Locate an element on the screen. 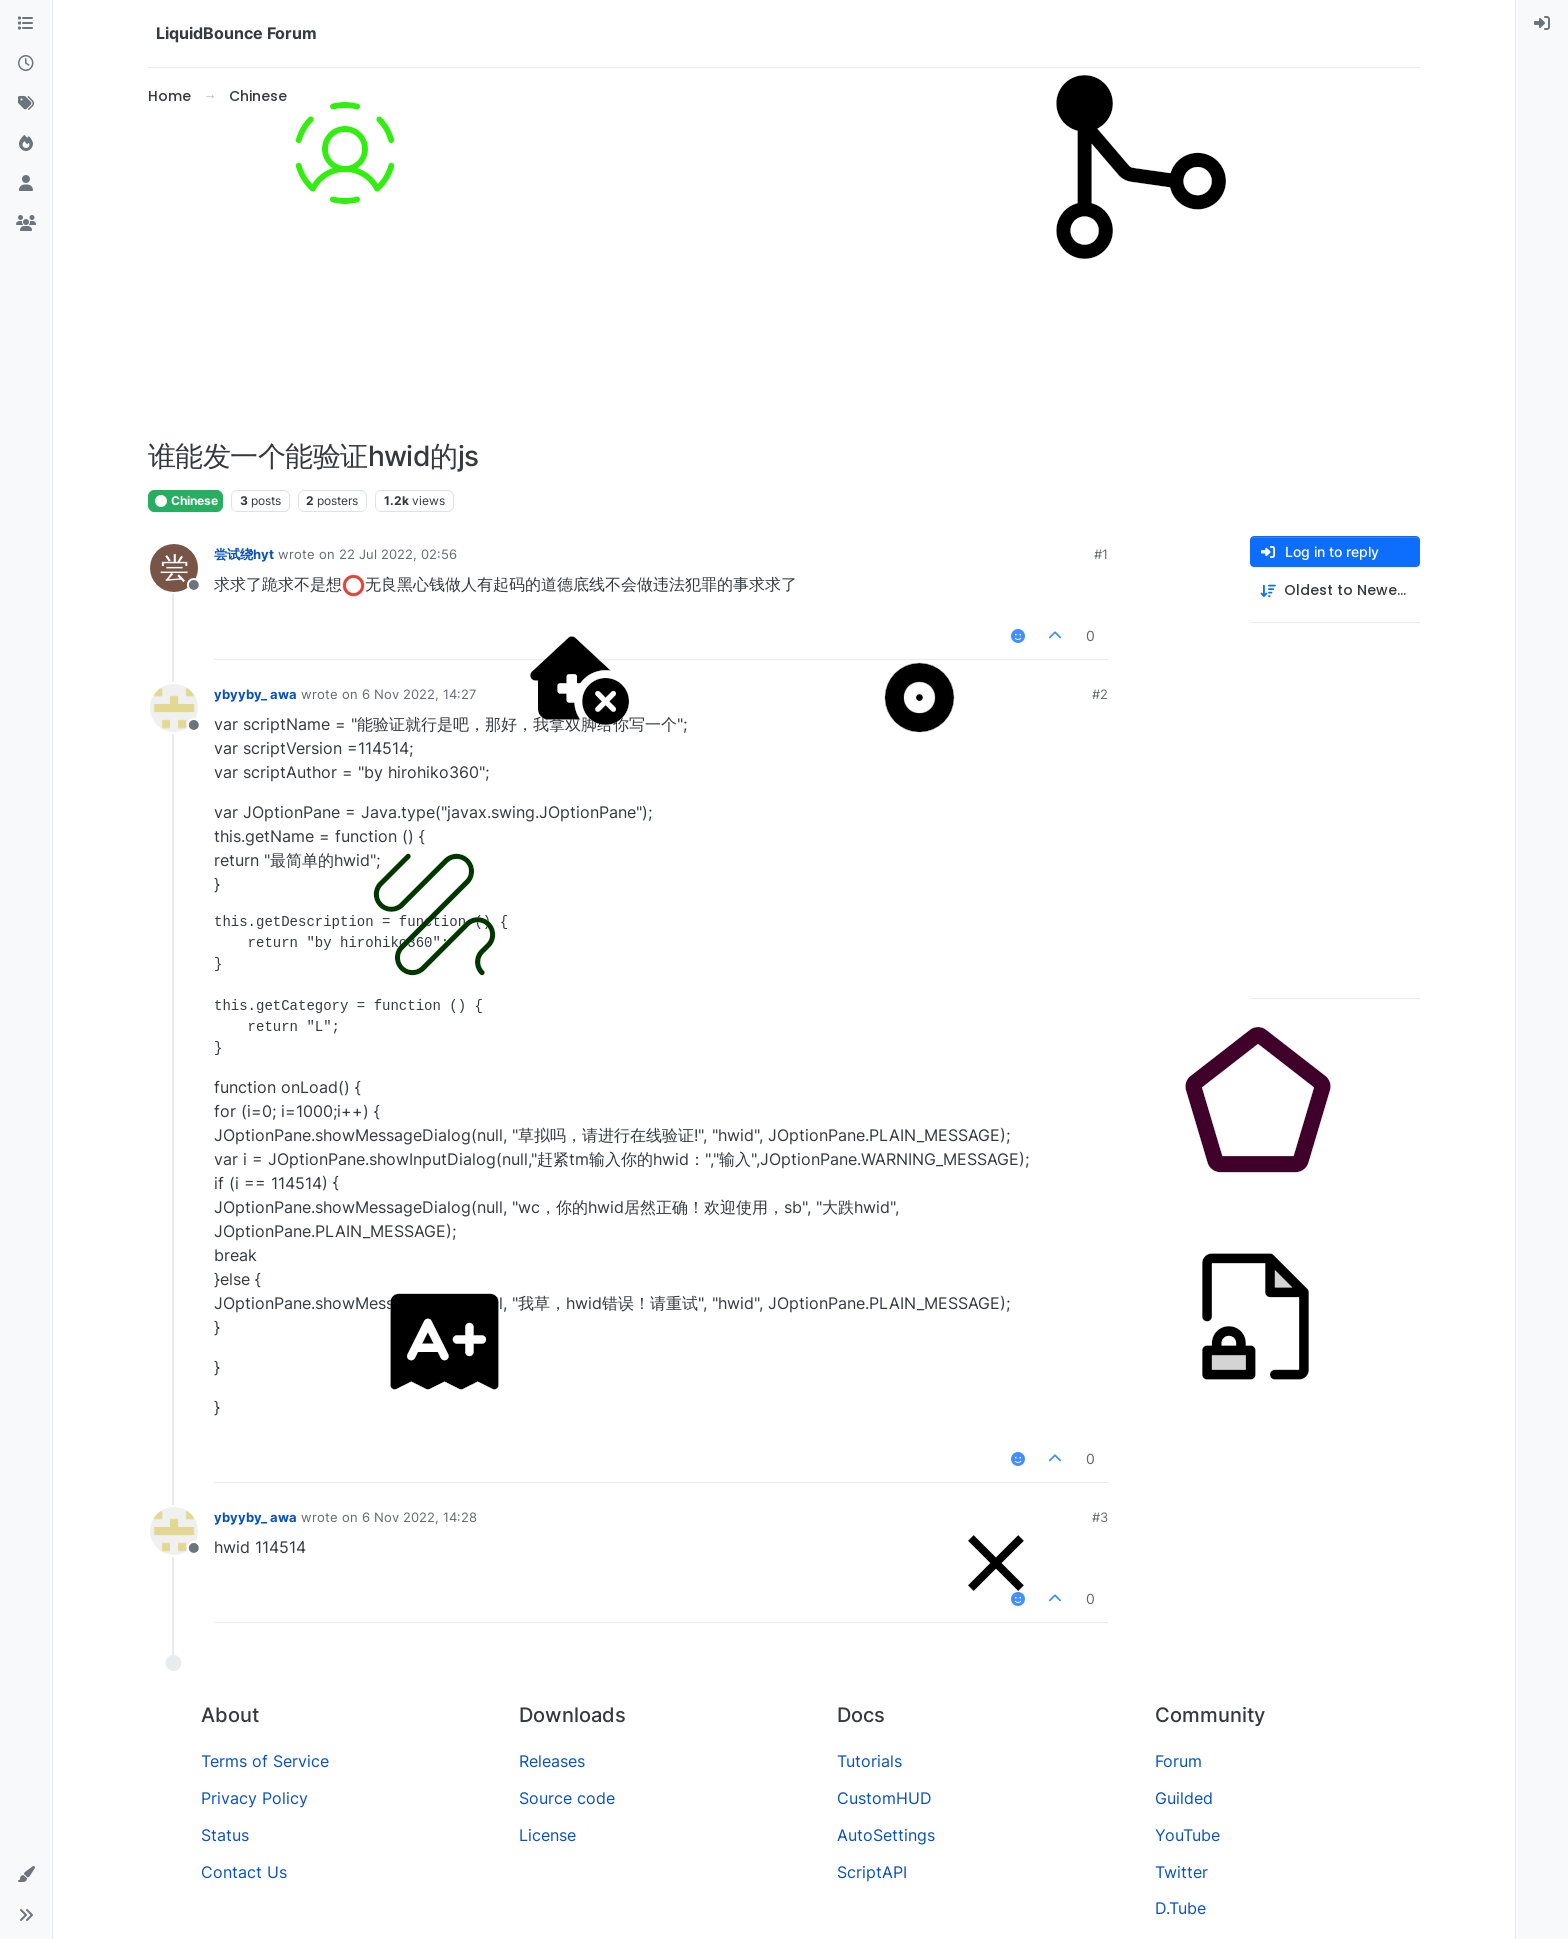 The width and height of the screenshot is (1568, 1939). access freehand drawing or annotation tools is located at coordinates (434, 914).